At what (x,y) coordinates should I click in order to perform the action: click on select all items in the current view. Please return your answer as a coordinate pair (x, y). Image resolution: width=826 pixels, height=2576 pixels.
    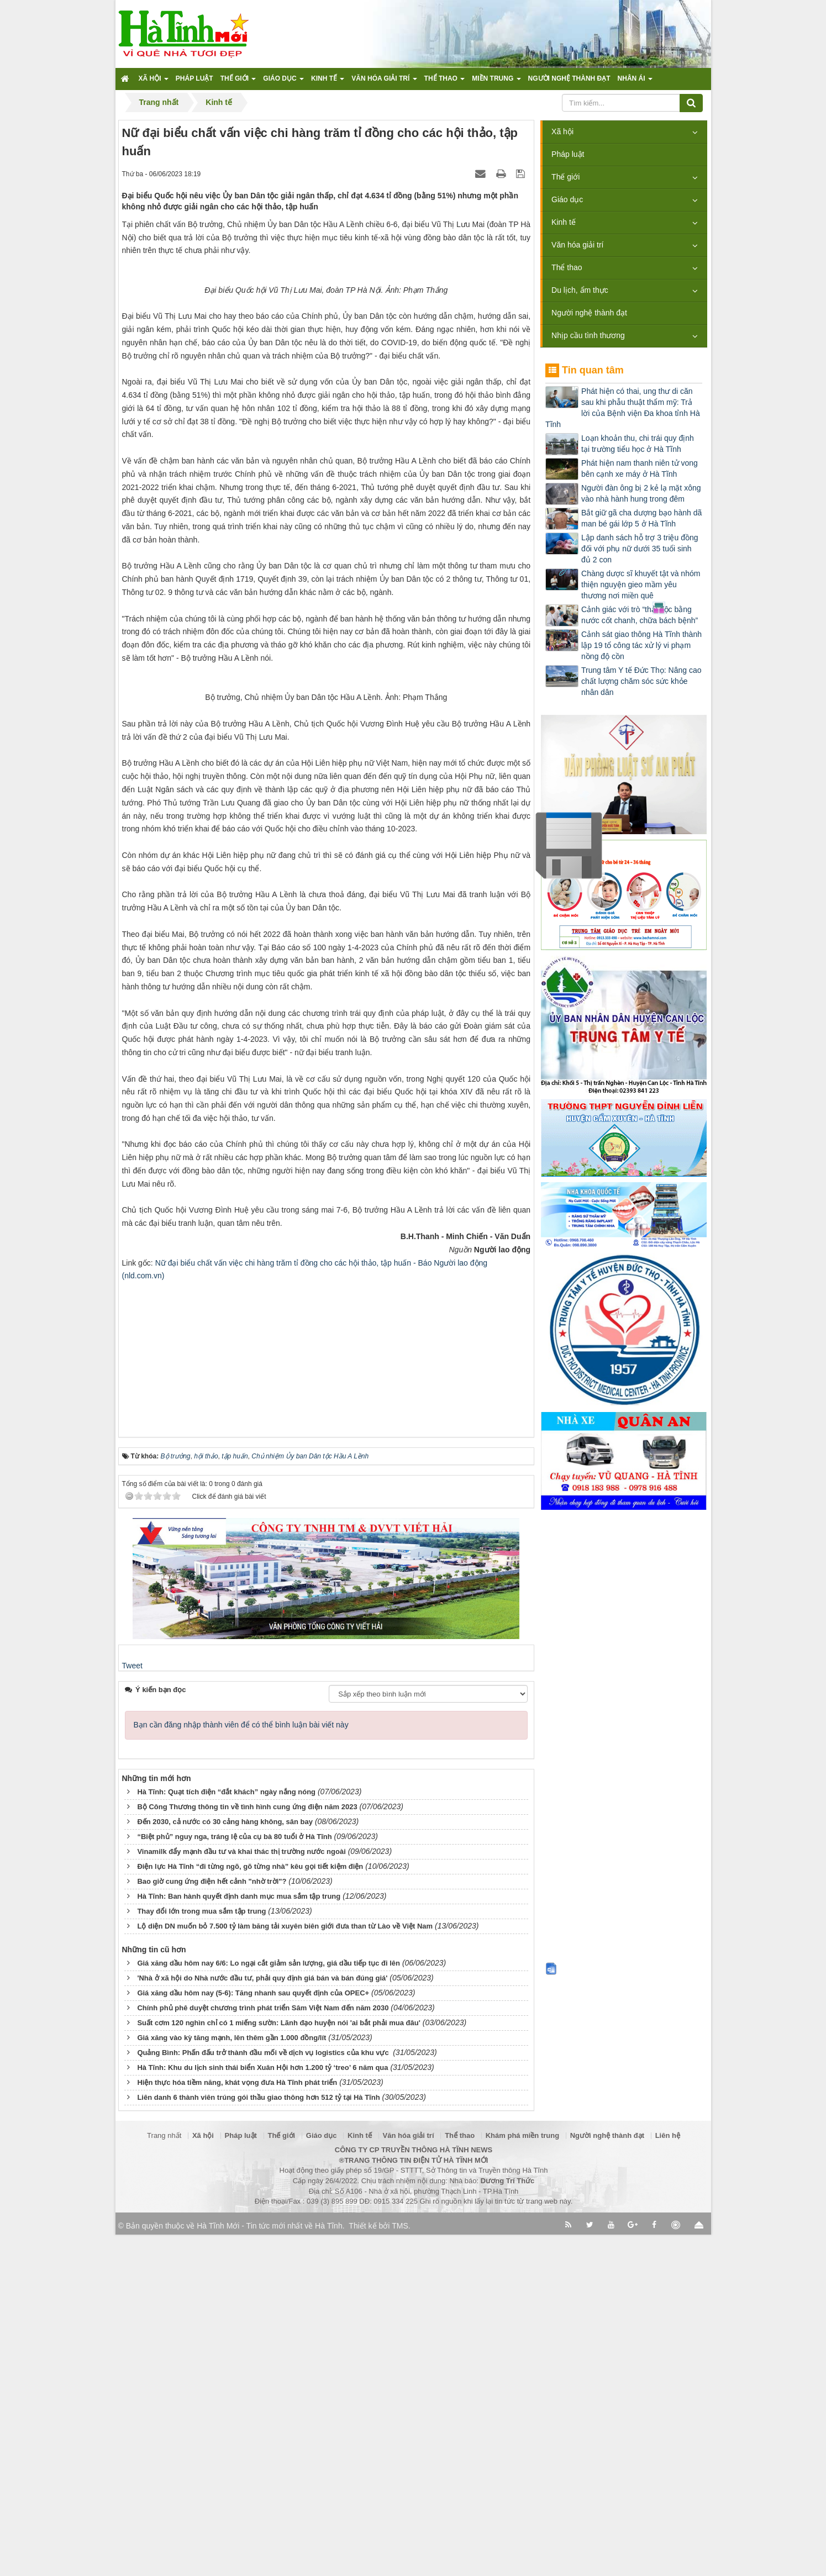
    Looking at the image, I should click on (659, 608).